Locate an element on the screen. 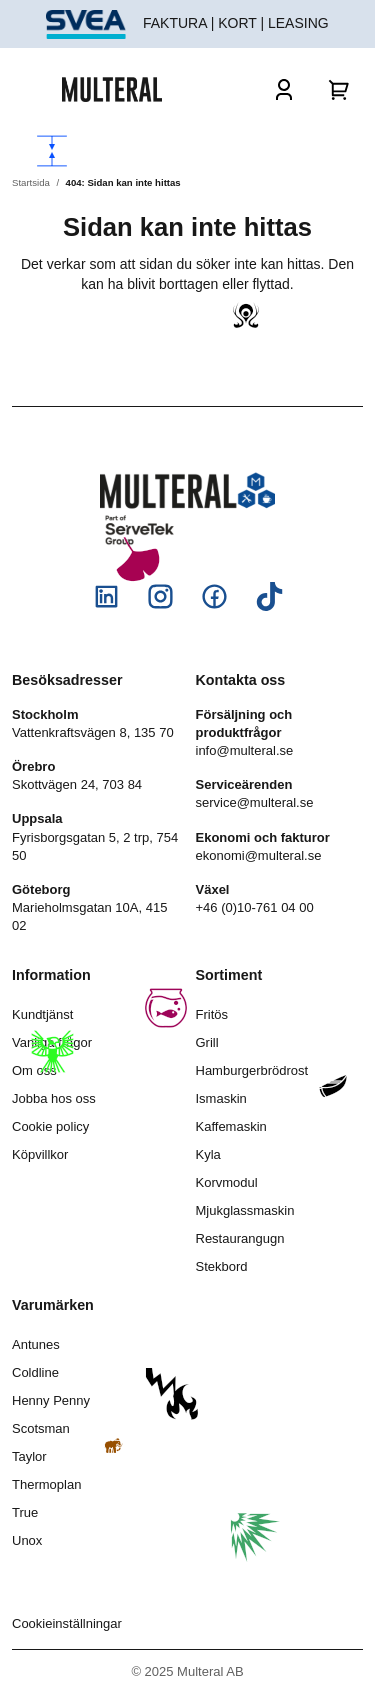 The height and width of the screenshot is (1694, 375). prehistoric or ice age themed game category is located at coordinates (113, 1445).